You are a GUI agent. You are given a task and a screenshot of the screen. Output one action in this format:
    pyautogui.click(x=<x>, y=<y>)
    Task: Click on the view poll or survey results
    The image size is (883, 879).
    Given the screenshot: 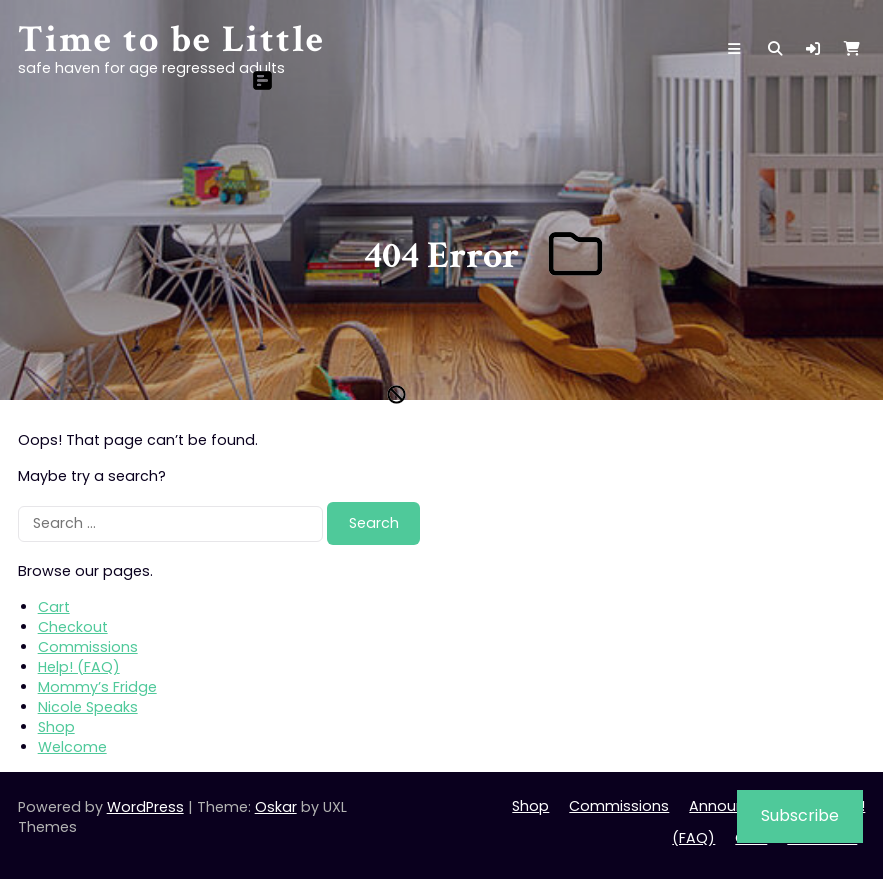 What is the action you would take?
    pyautogui.click(x=262, y=80)
    